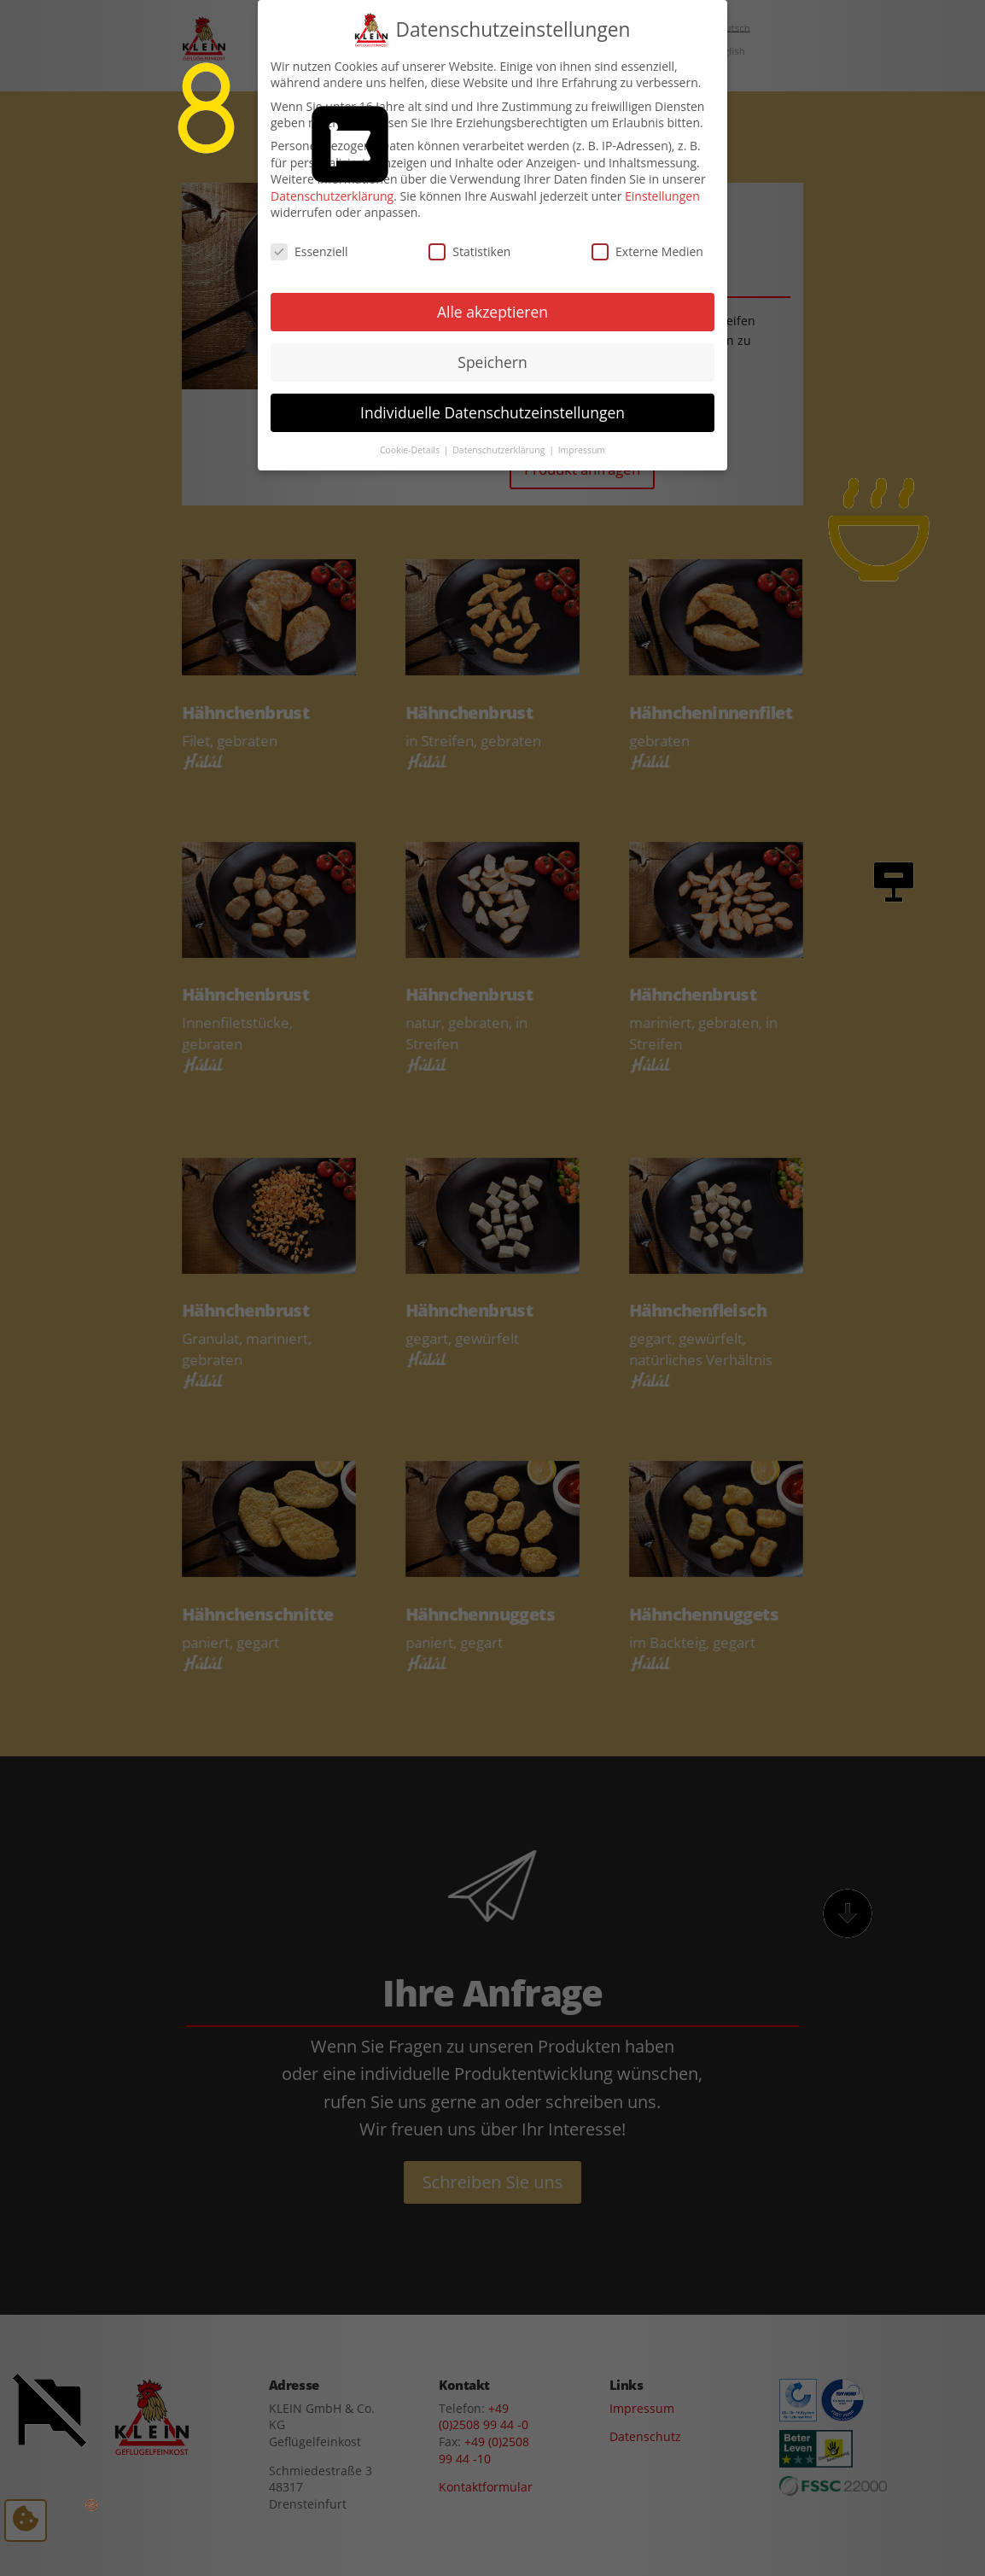 Image resolution: width=985 pixels, height=2576 pixels. I want to click on view account balance or financial summary, so click(91, 2505).